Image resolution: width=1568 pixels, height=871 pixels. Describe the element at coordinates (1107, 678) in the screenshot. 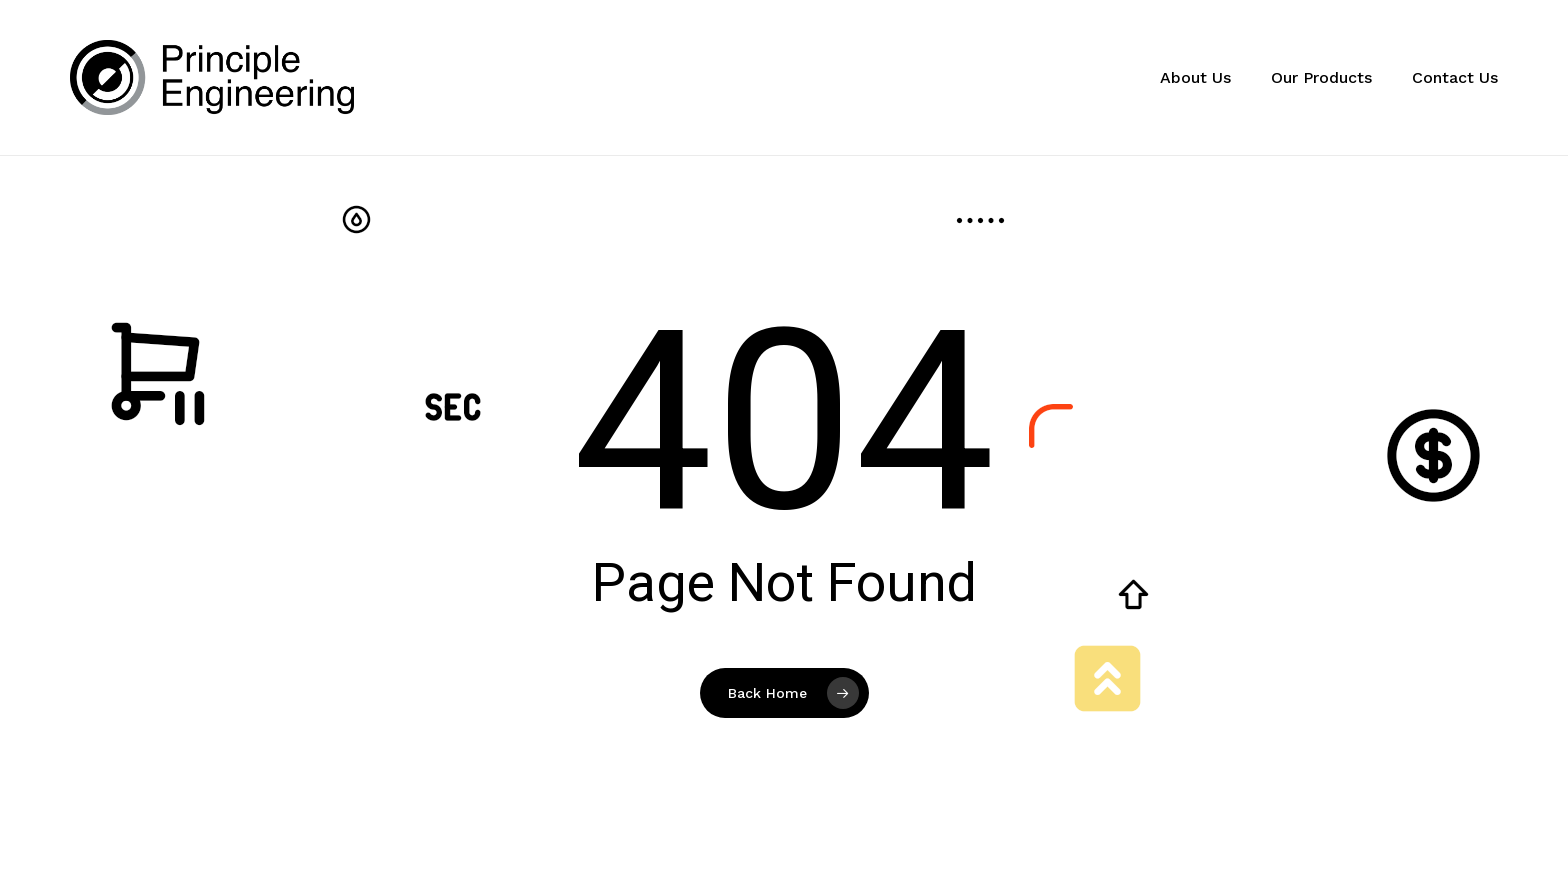

I see `scroll to top of page` at that location.